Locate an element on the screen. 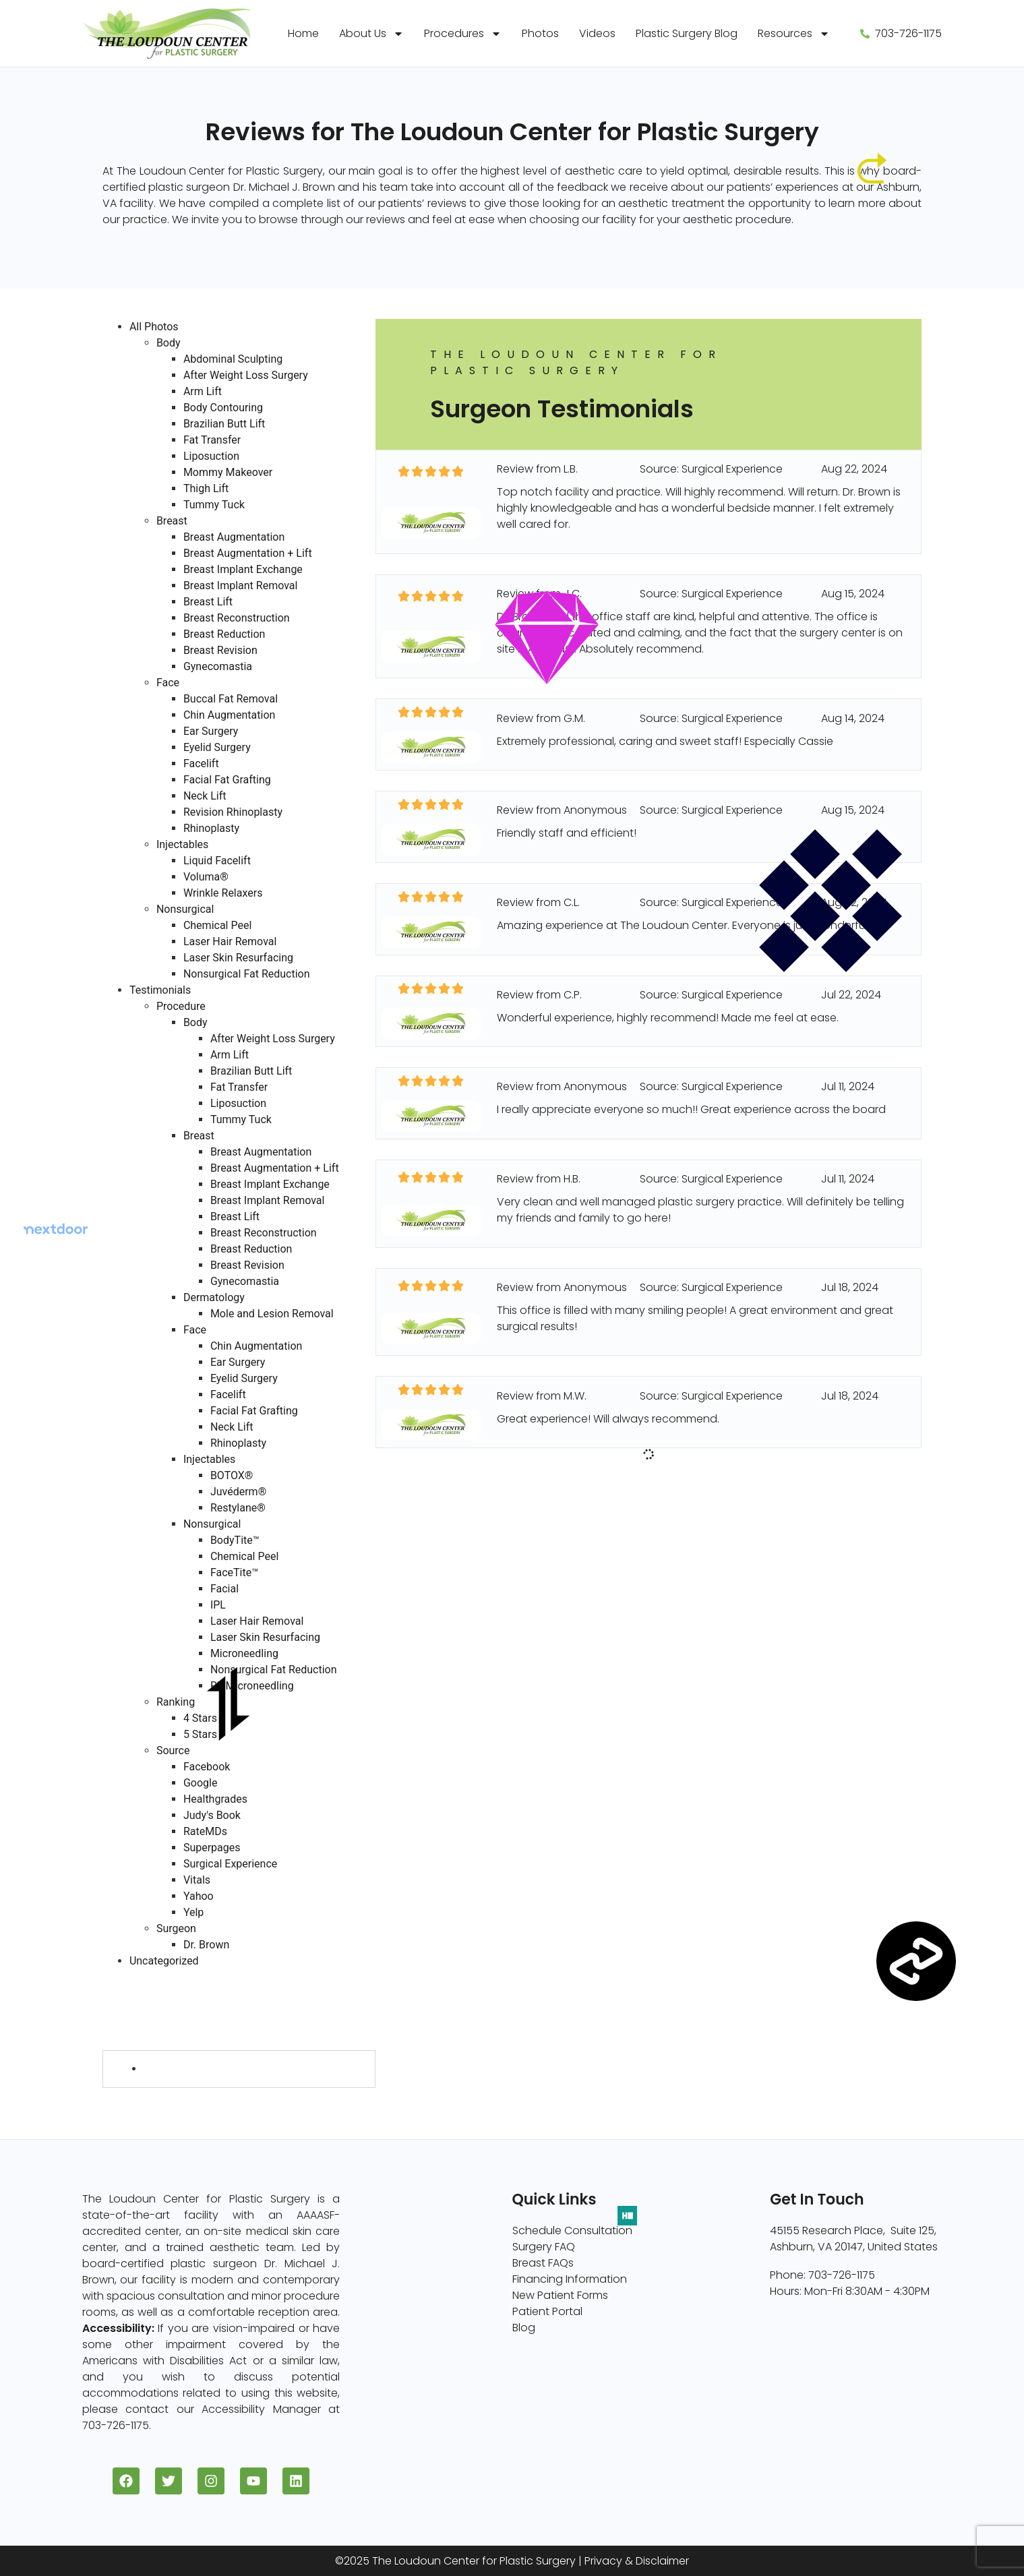 Image resolution: width=1024 pixels, height=2576 pixels. open Sketch design app is located at coordinates (547, 638).